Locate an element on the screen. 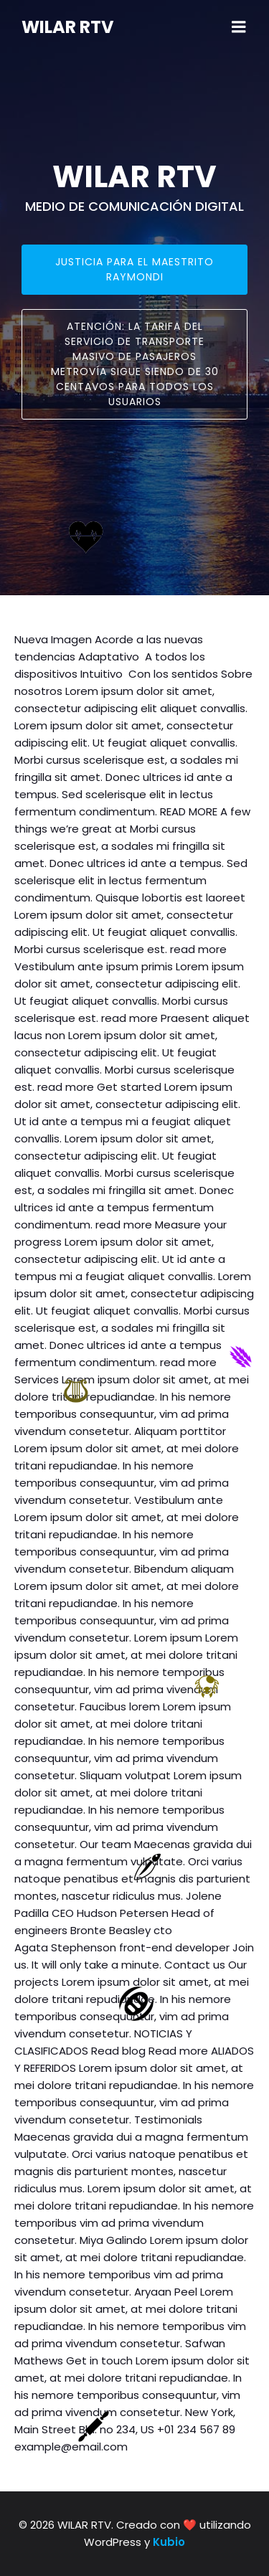 This screenshot has width=269, height=2576. indicates a tick or mite creature in a game context is located at coordinates (207, 1687).